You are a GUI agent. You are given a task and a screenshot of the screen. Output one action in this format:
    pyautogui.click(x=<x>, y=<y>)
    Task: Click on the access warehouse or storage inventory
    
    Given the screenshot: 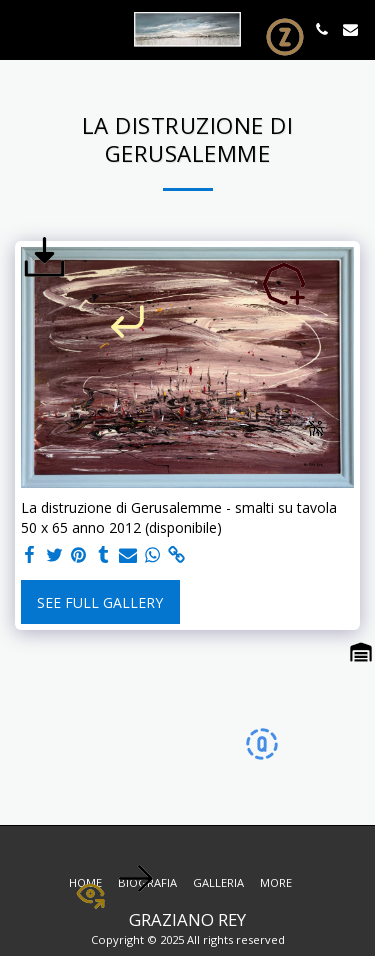 What is the action you would take?
    pyautogui.click(x=361, y=652)
    